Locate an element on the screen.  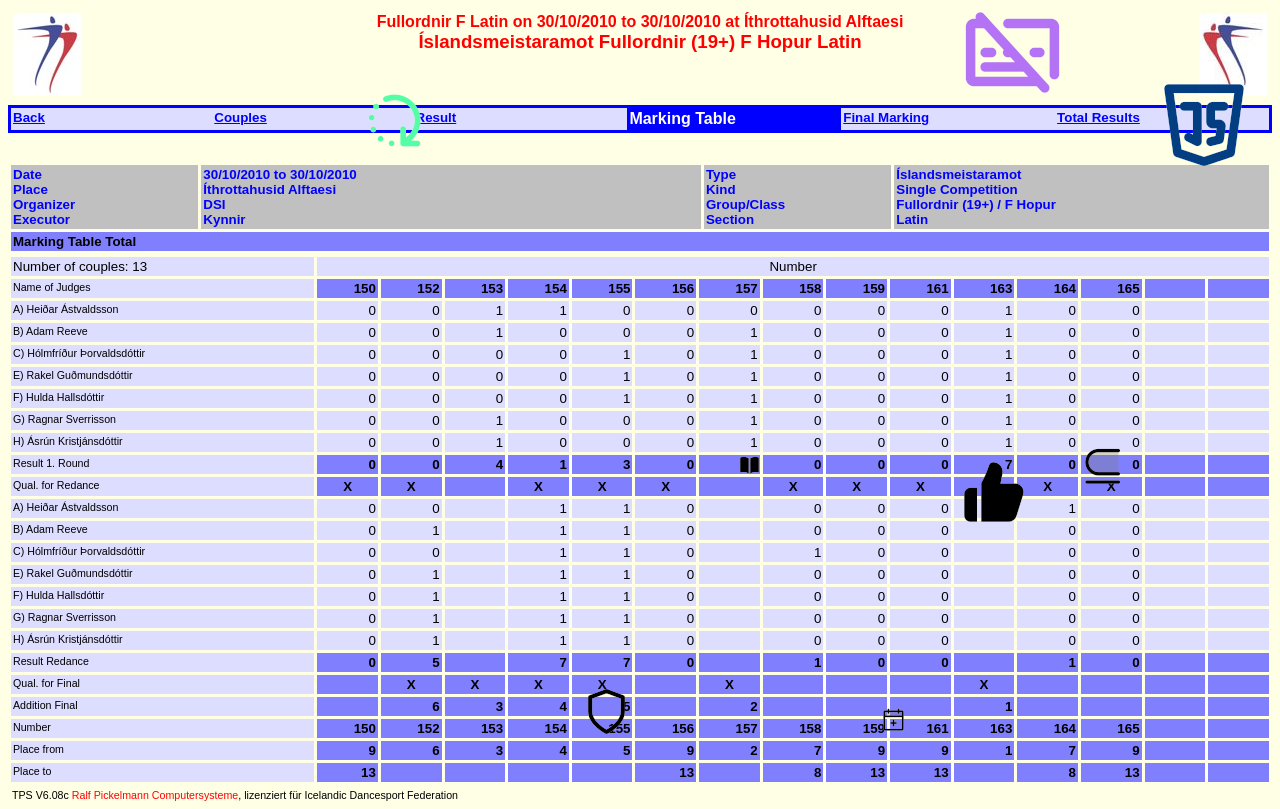
disable subtitles or closed captions is located at coordinates (1012, 52).